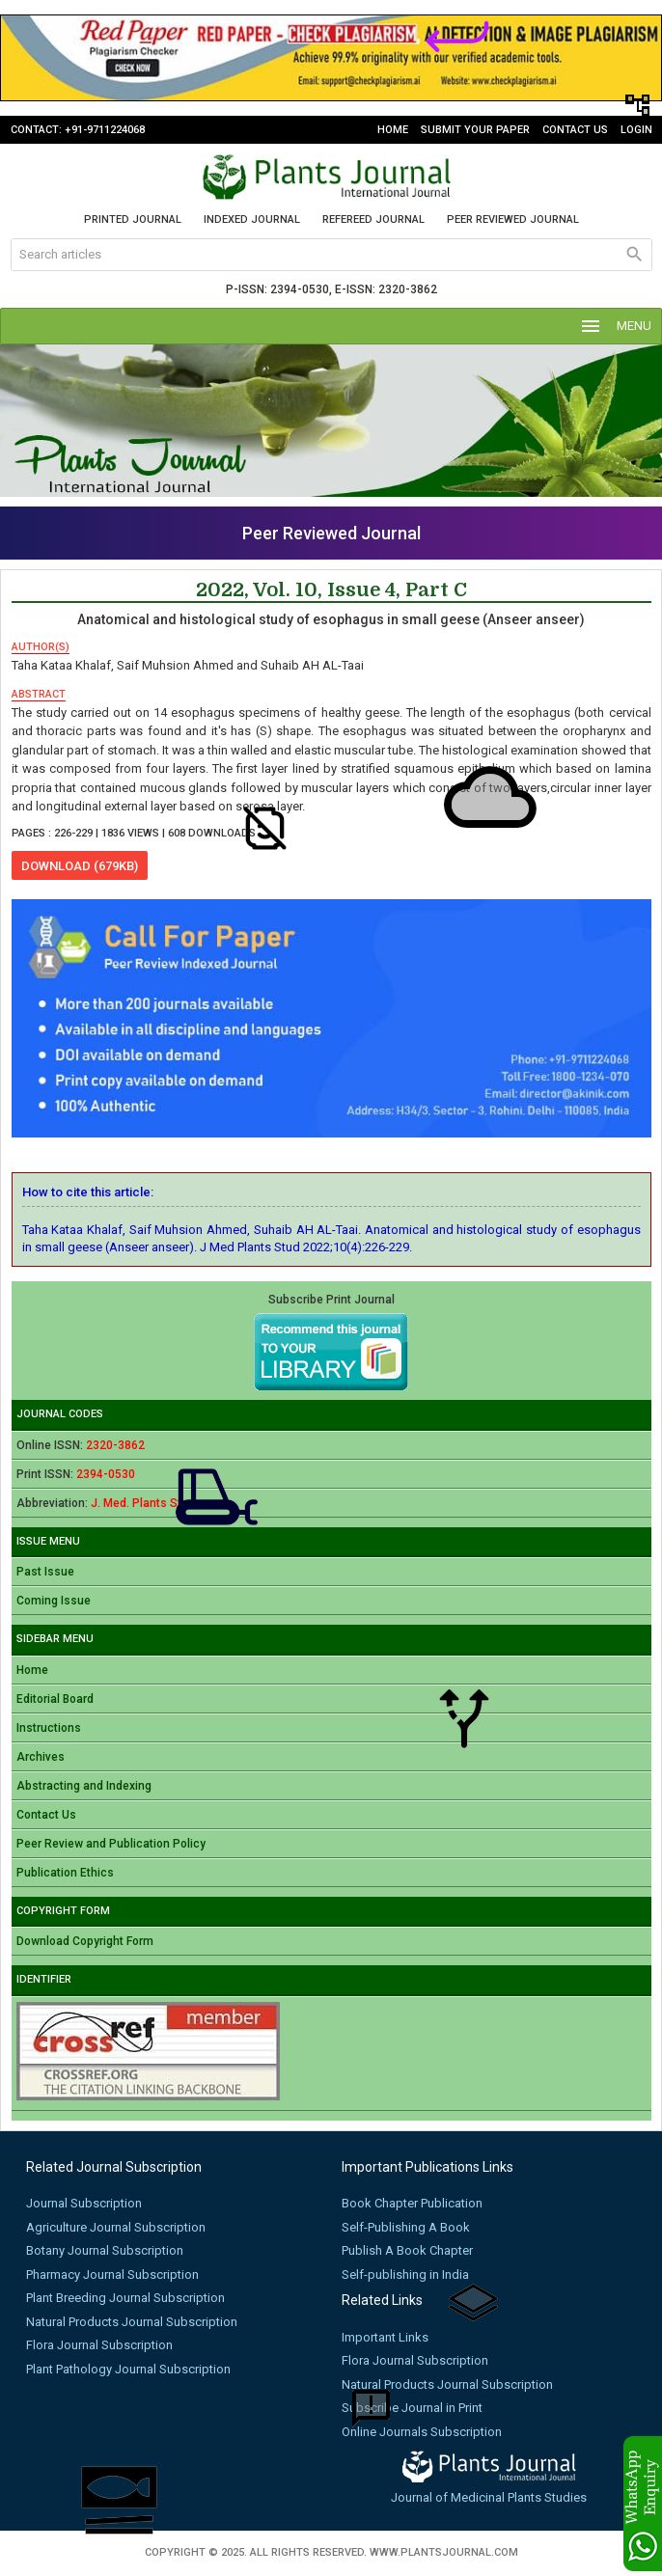 Image resolution: width=662 pixels, height=2576 pixels. Describe the element at coordinates (473, 2303) in the screenshot. I see `view layered content or stacked items` at that location.